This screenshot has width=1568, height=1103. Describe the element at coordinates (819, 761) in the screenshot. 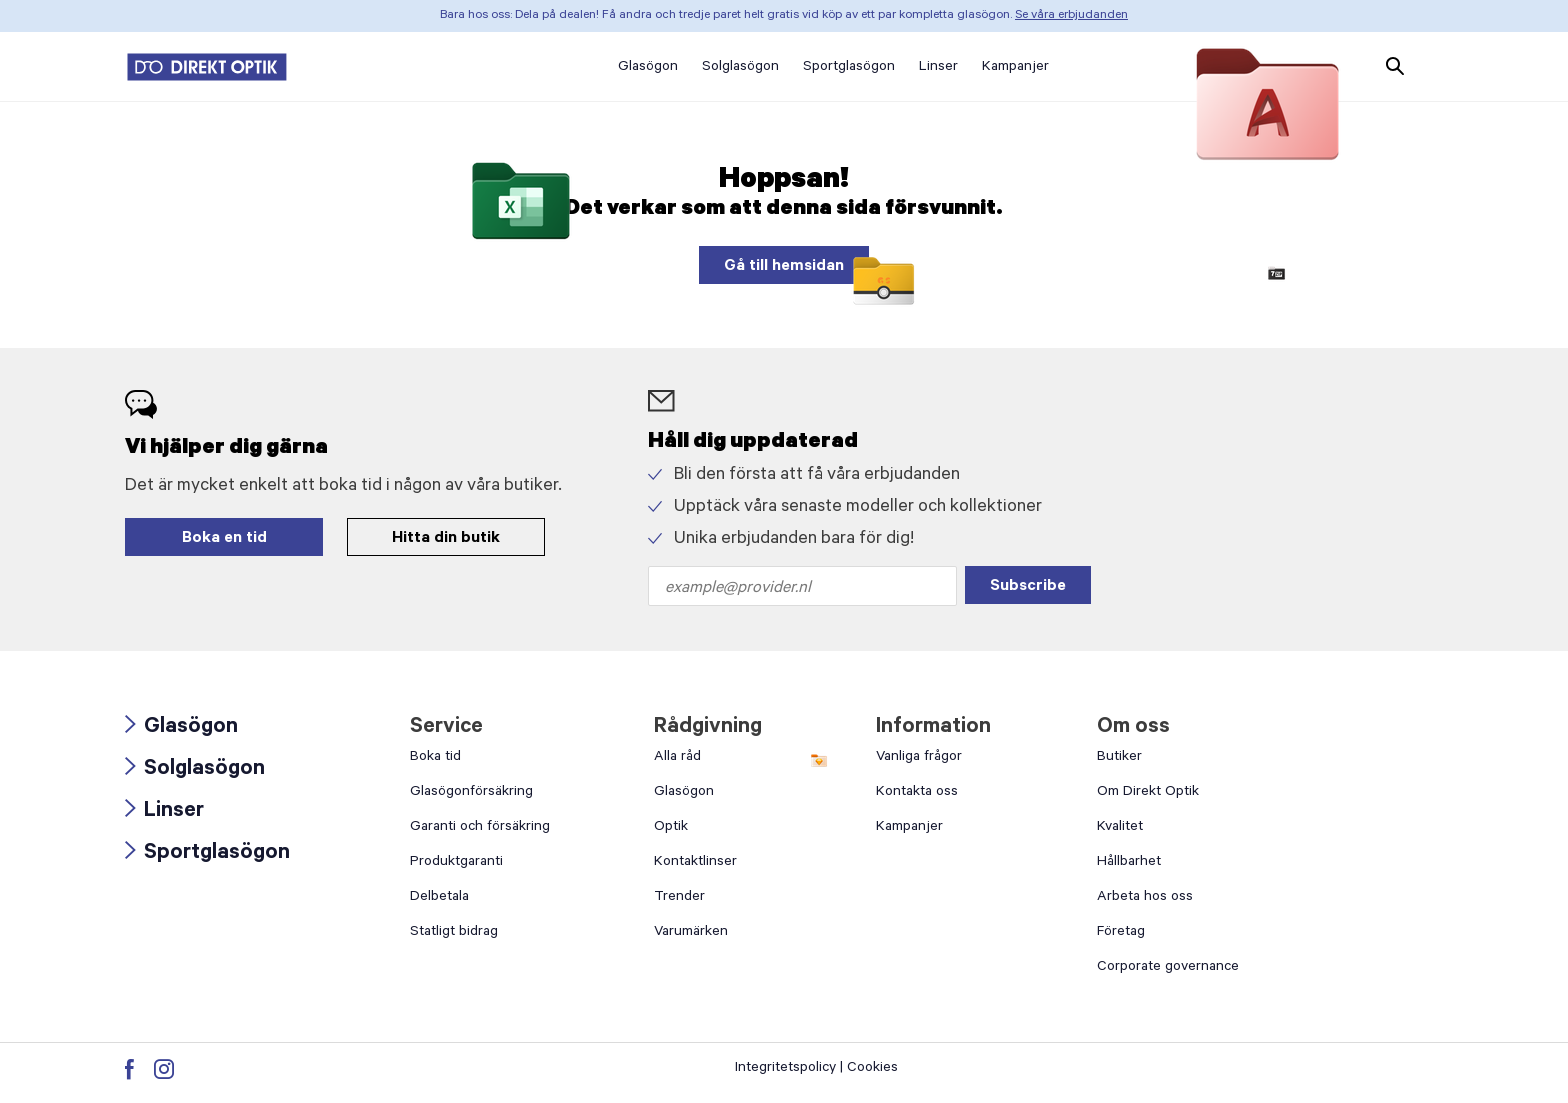

I see `open folder containing Sketch design files` at that location.